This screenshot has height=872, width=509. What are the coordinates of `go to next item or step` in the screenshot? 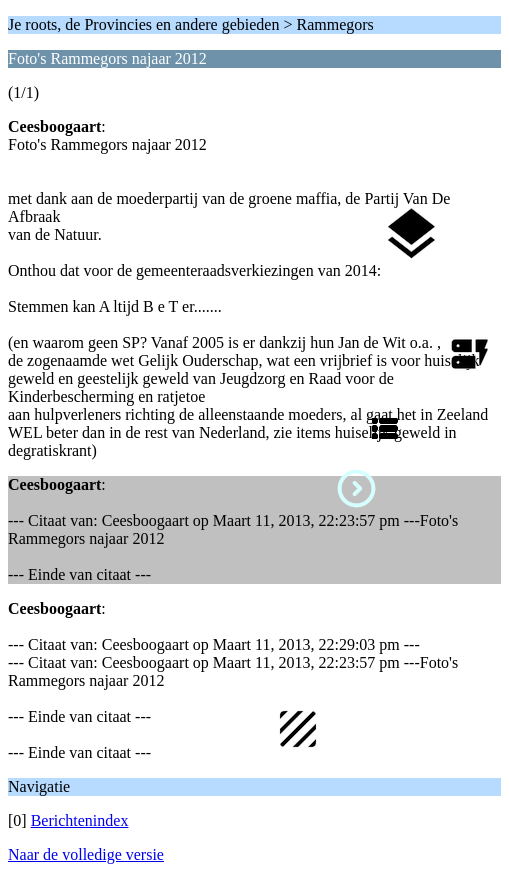 It's located at (356, 488).